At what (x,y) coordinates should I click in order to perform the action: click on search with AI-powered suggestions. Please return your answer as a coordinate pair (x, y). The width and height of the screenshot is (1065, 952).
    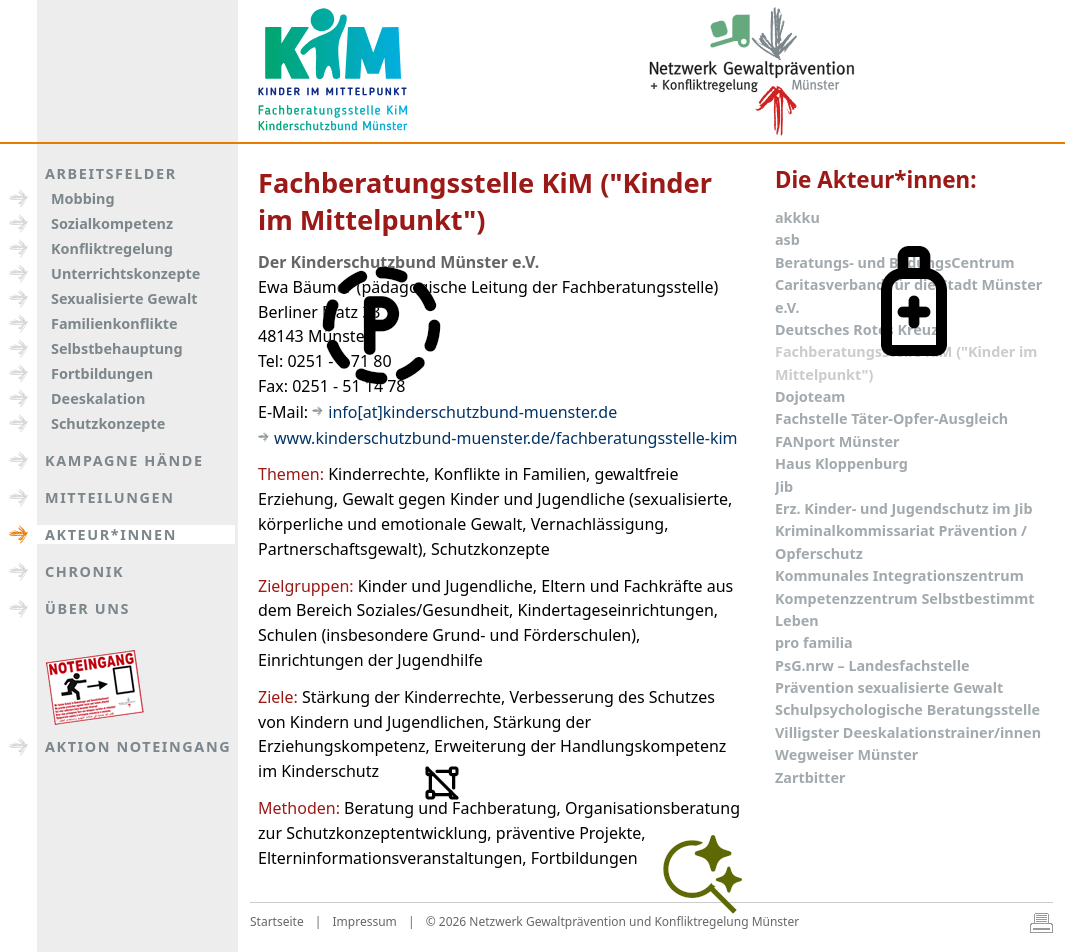
    Looking at the image, I should click on (700, 877).